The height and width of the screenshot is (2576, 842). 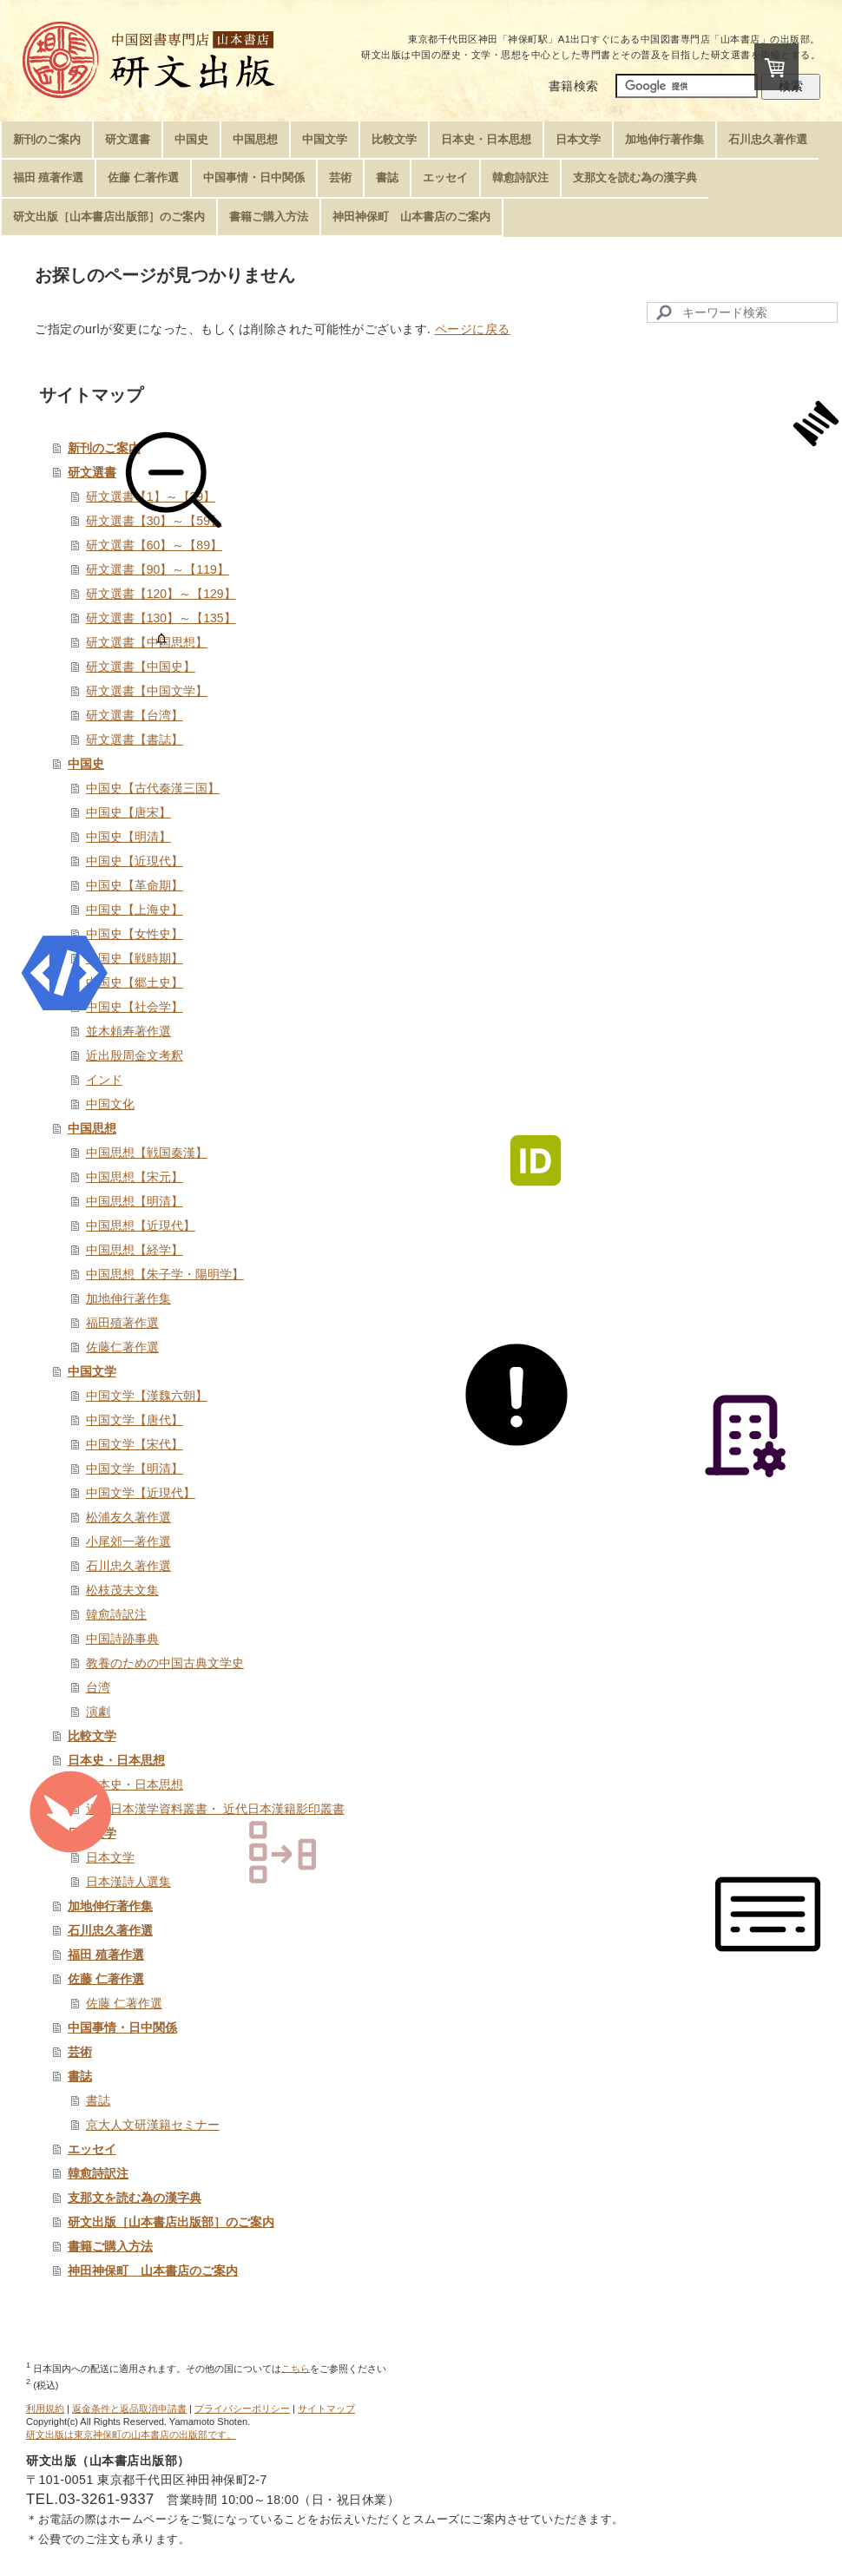 I want to click on open or view a thread, so click(x=816, y=424).